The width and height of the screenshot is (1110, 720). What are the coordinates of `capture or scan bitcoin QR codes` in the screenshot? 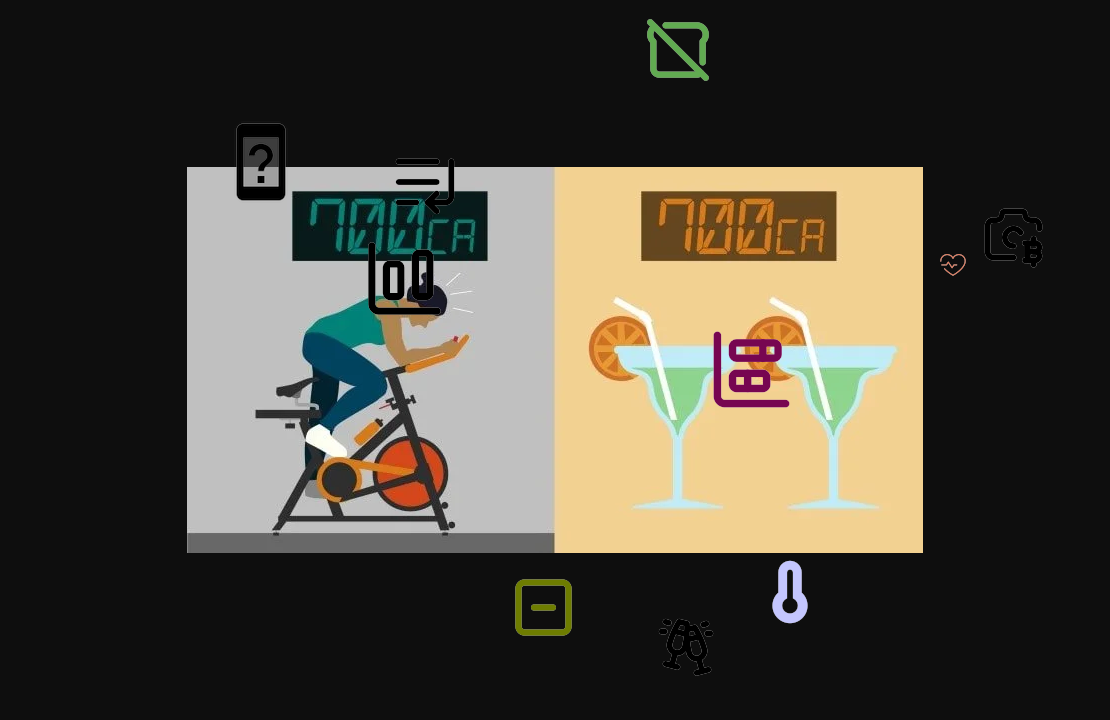 It's located at (1013, 234).